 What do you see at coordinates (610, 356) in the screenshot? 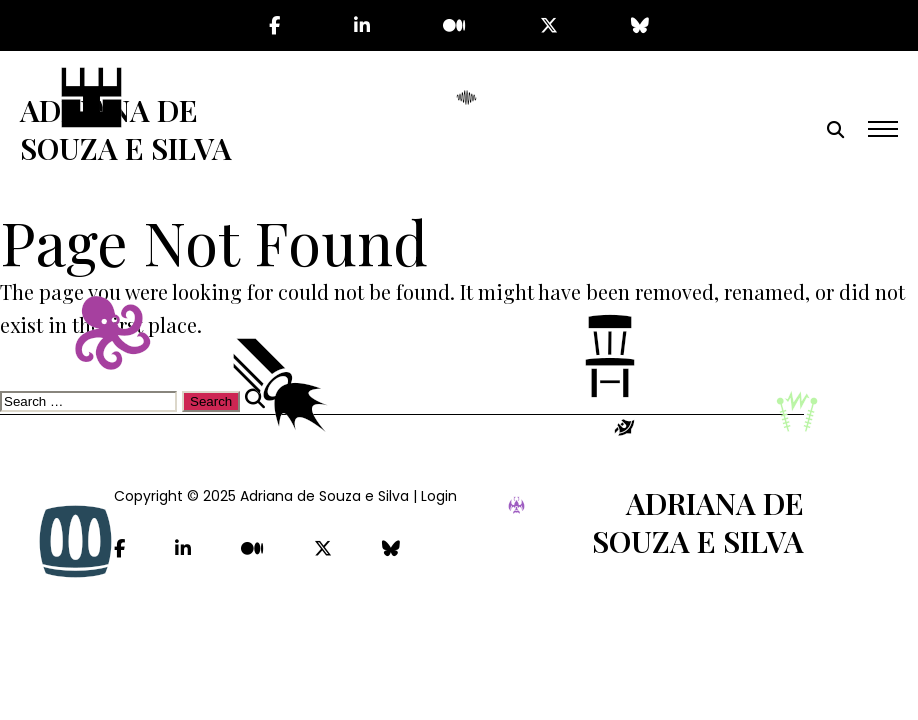
I see `browse furniture items in a game inventory` at bounding box center [610, 356].